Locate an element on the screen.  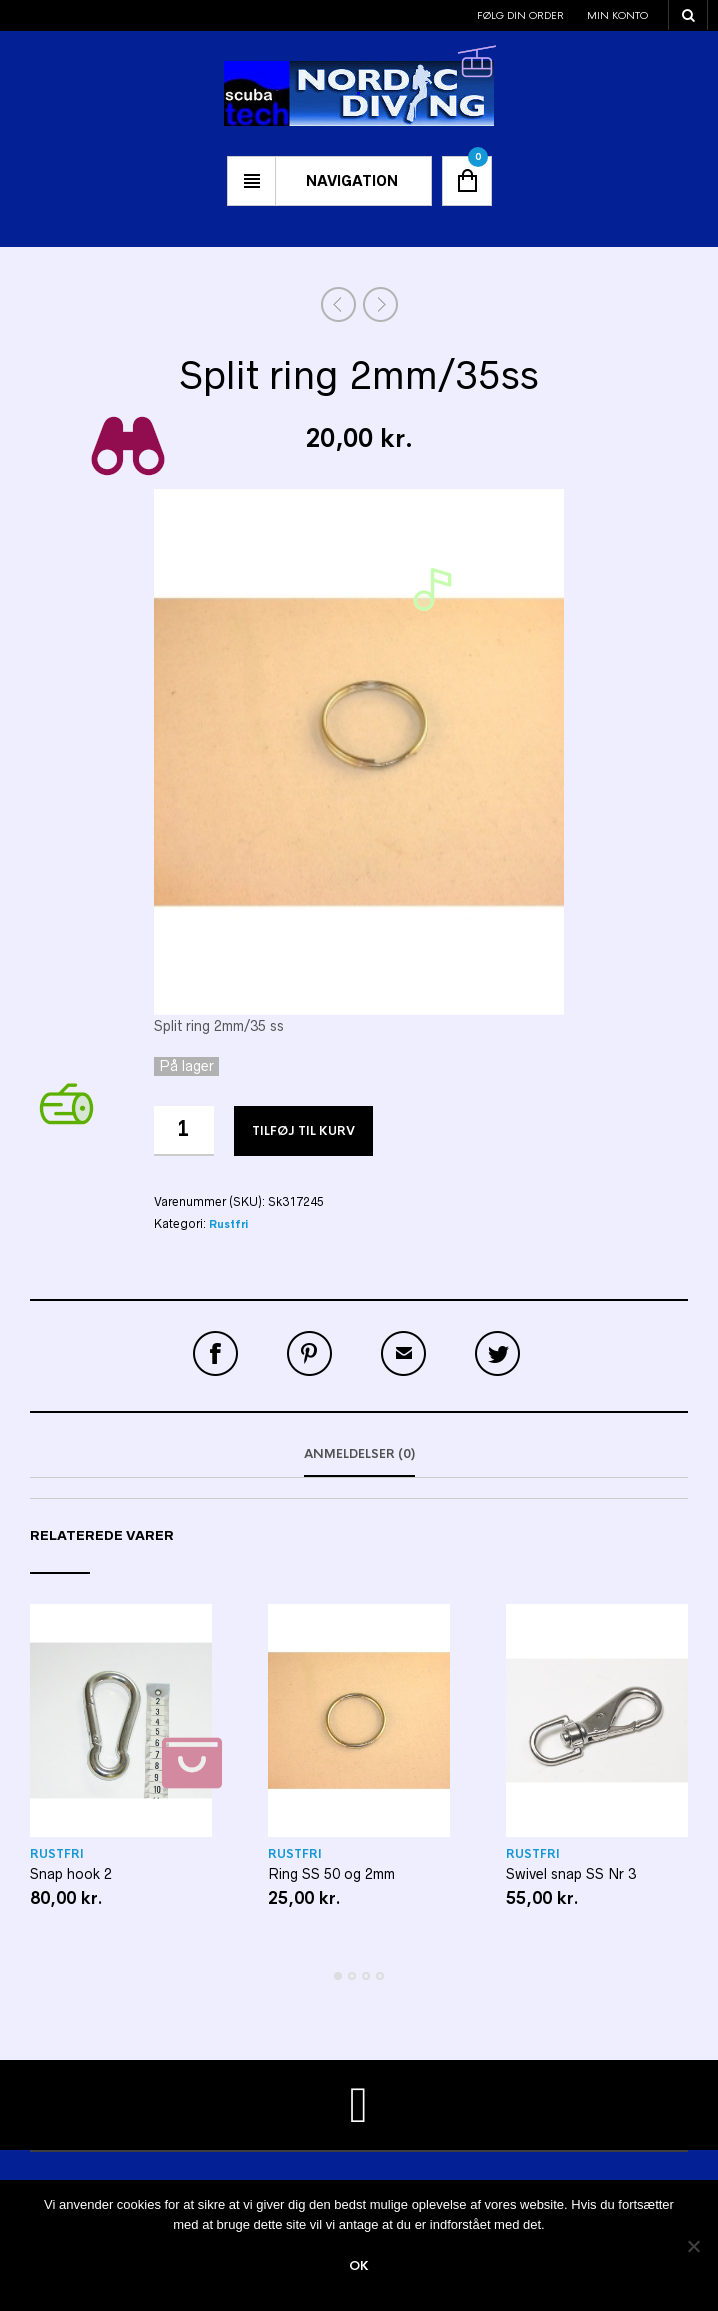
view activity log or history is located at coordinates (66, 1106).